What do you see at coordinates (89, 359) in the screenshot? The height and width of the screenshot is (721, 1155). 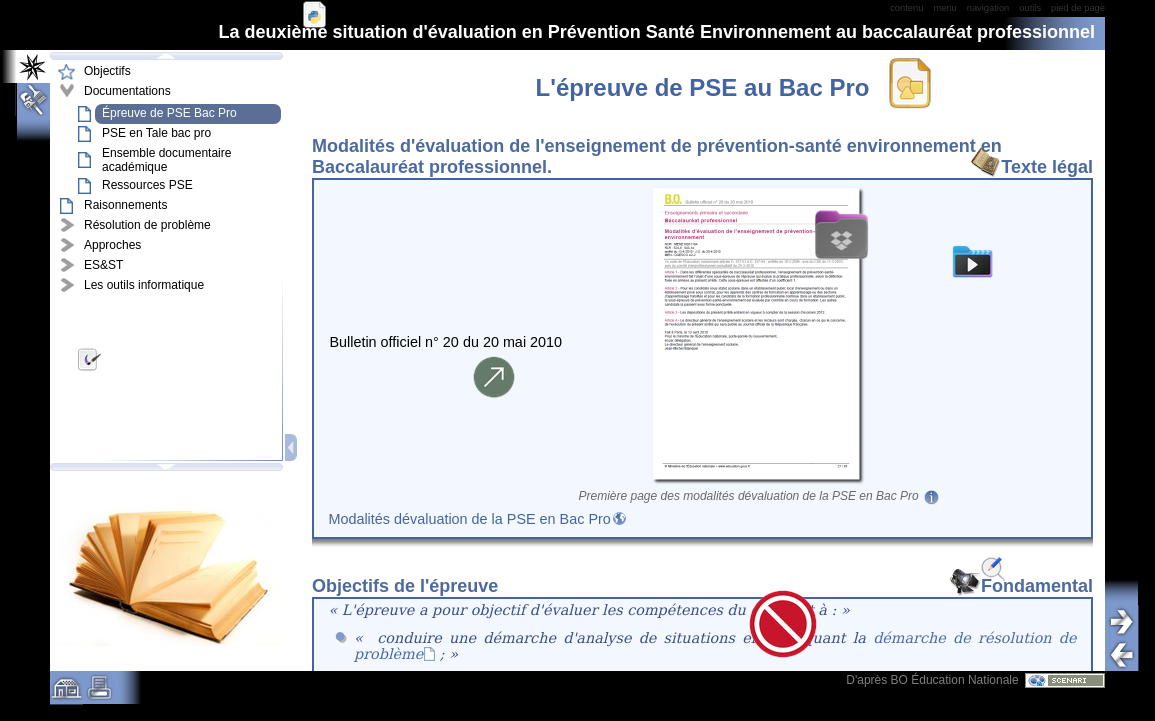 I see `create a new application or software package` at bounding box center [89, 359].